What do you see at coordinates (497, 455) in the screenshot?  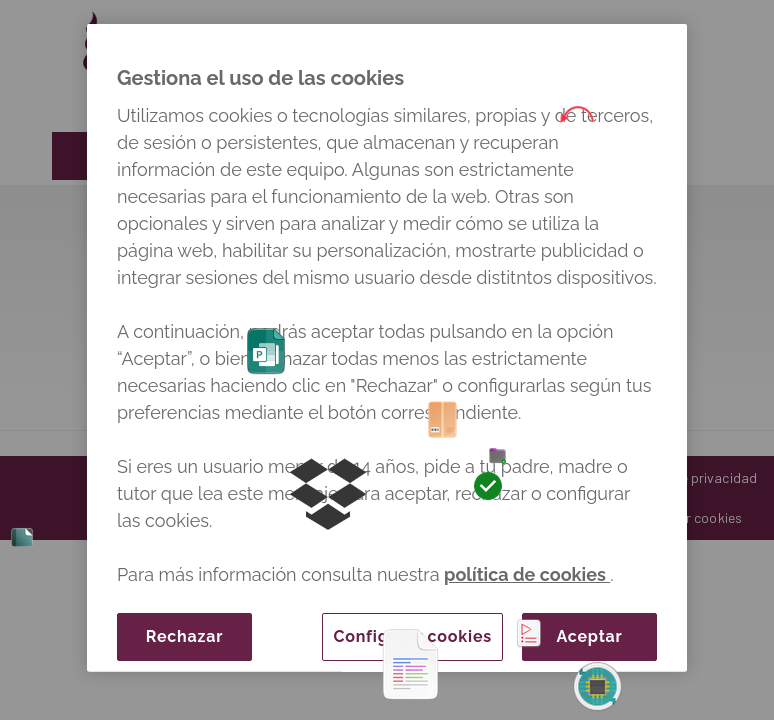 I see `create a new folder` at bounding box center [497, 455].